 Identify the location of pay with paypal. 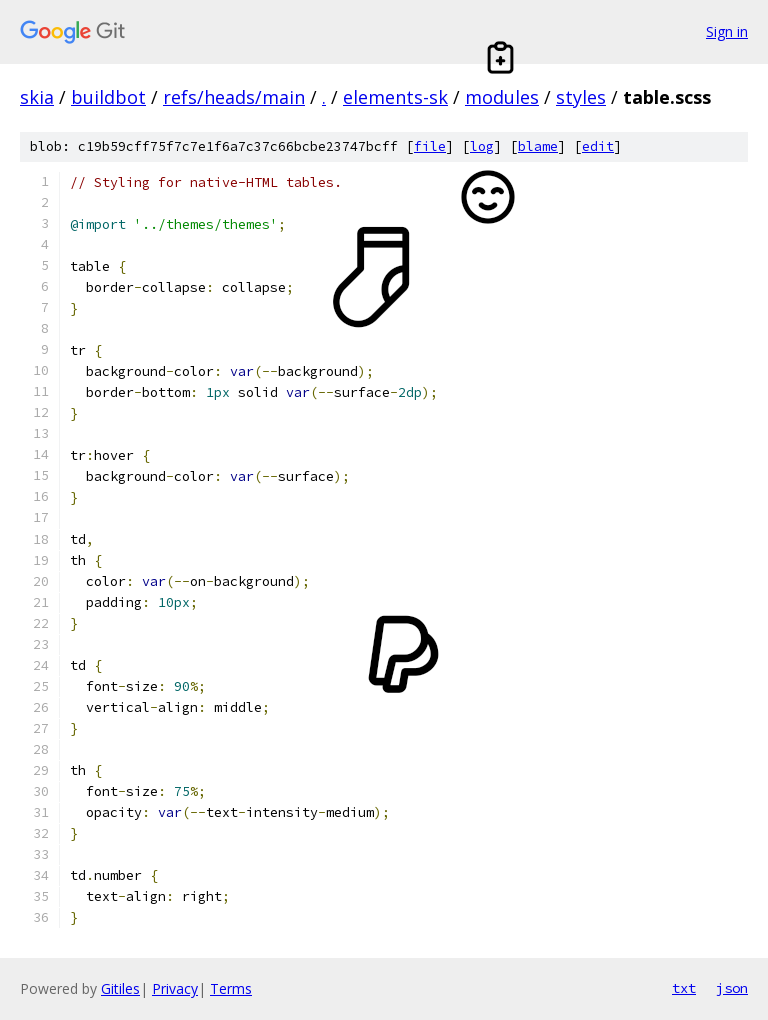
(403, 654).